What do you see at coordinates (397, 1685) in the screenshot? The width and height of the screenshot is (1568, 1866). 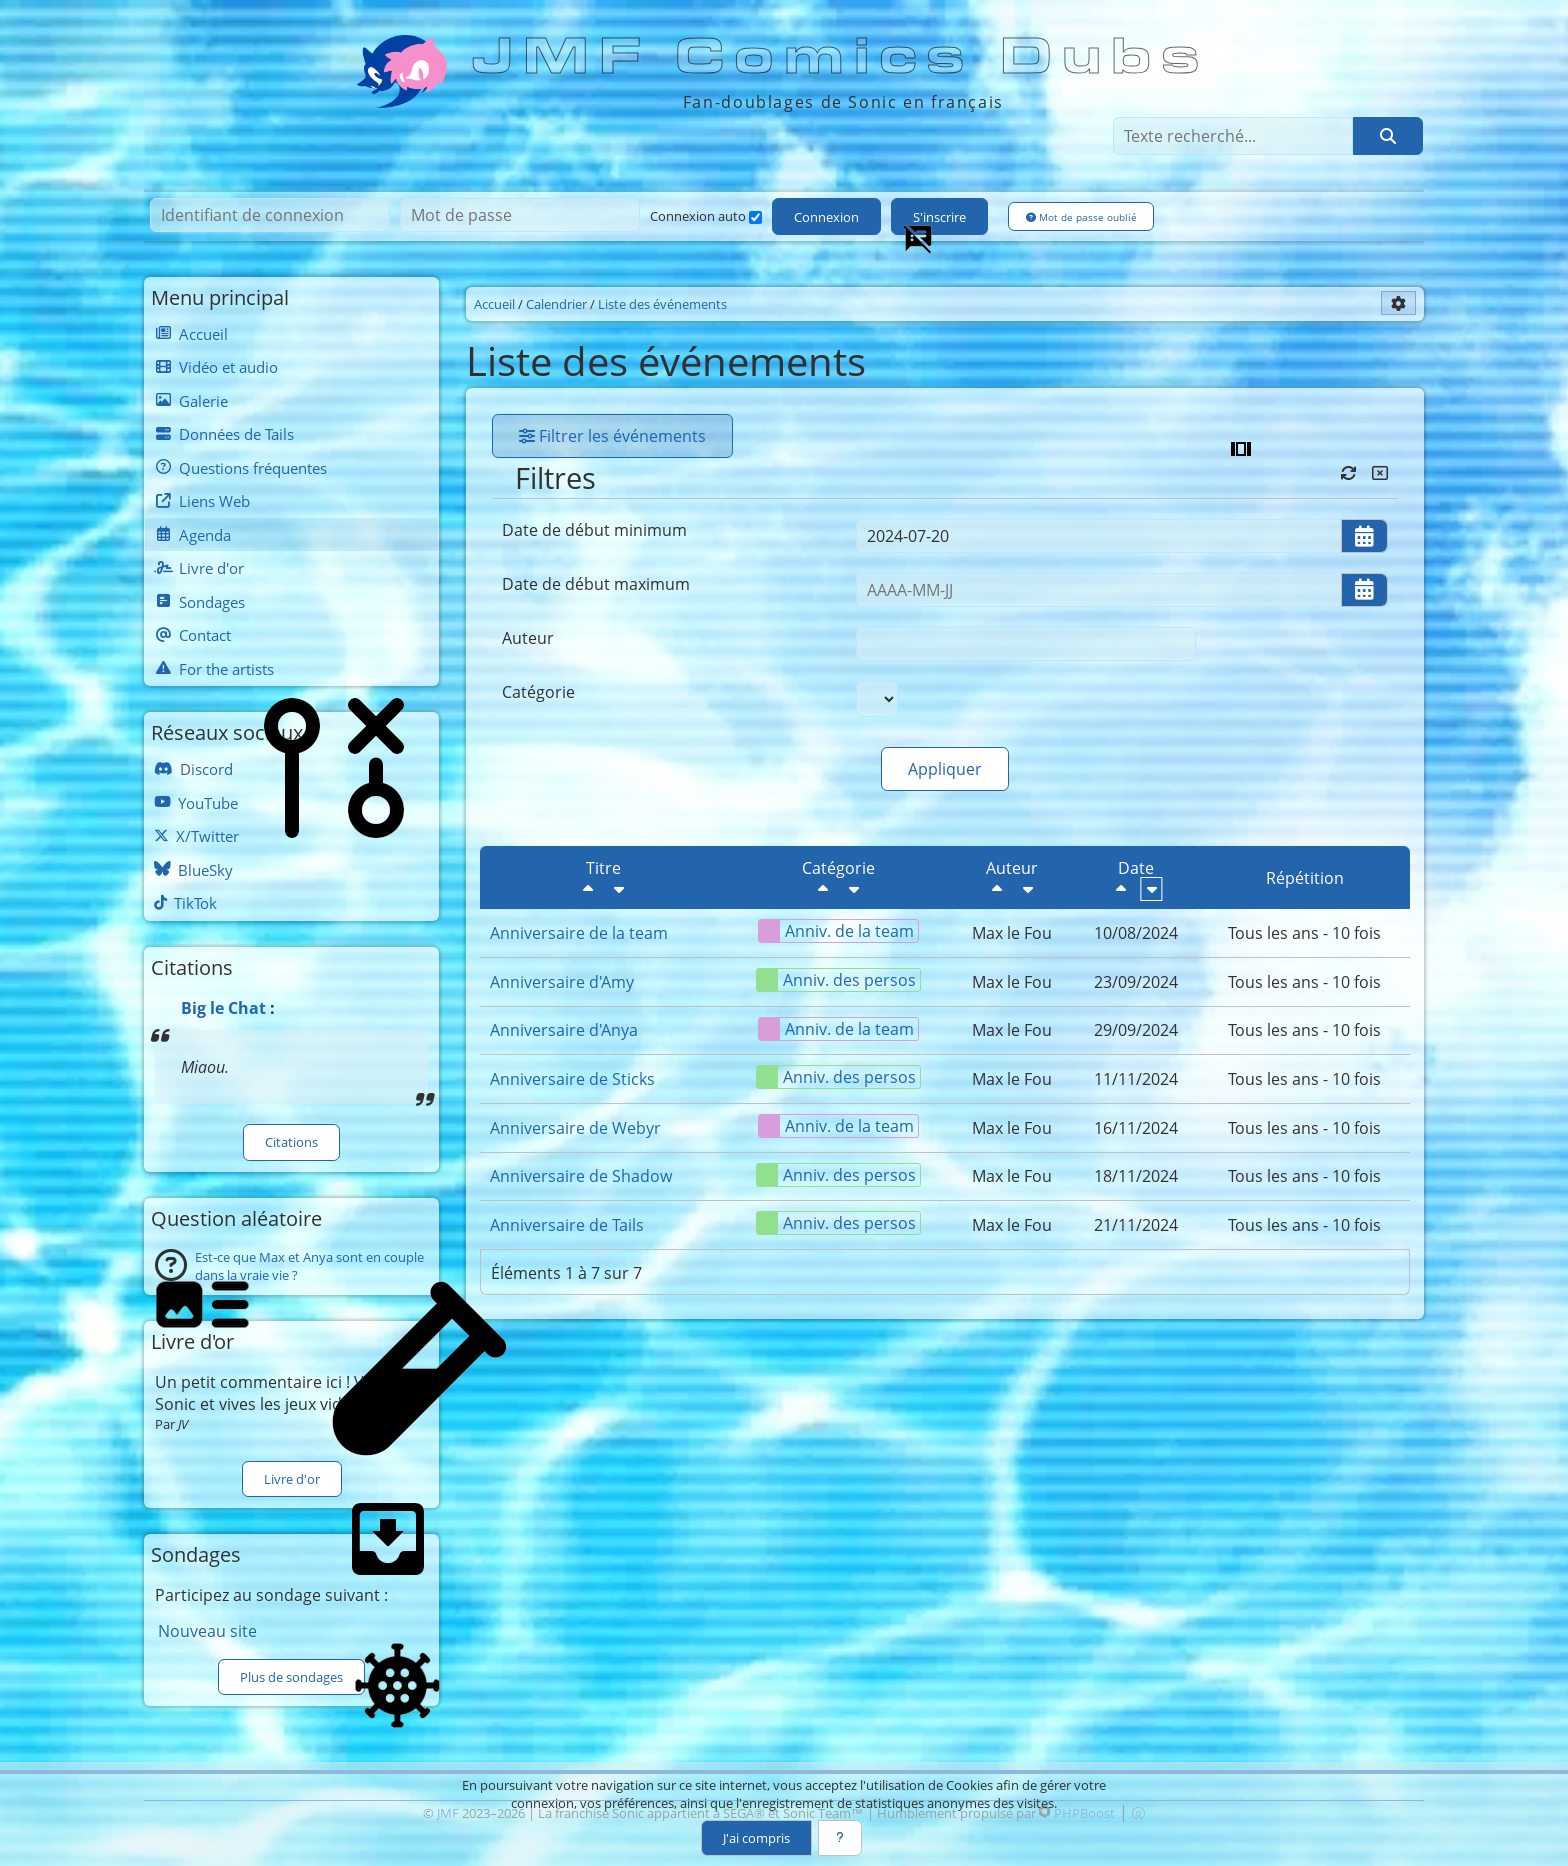 I see `view covid-19 health information` at bounding box center [397, 1685].